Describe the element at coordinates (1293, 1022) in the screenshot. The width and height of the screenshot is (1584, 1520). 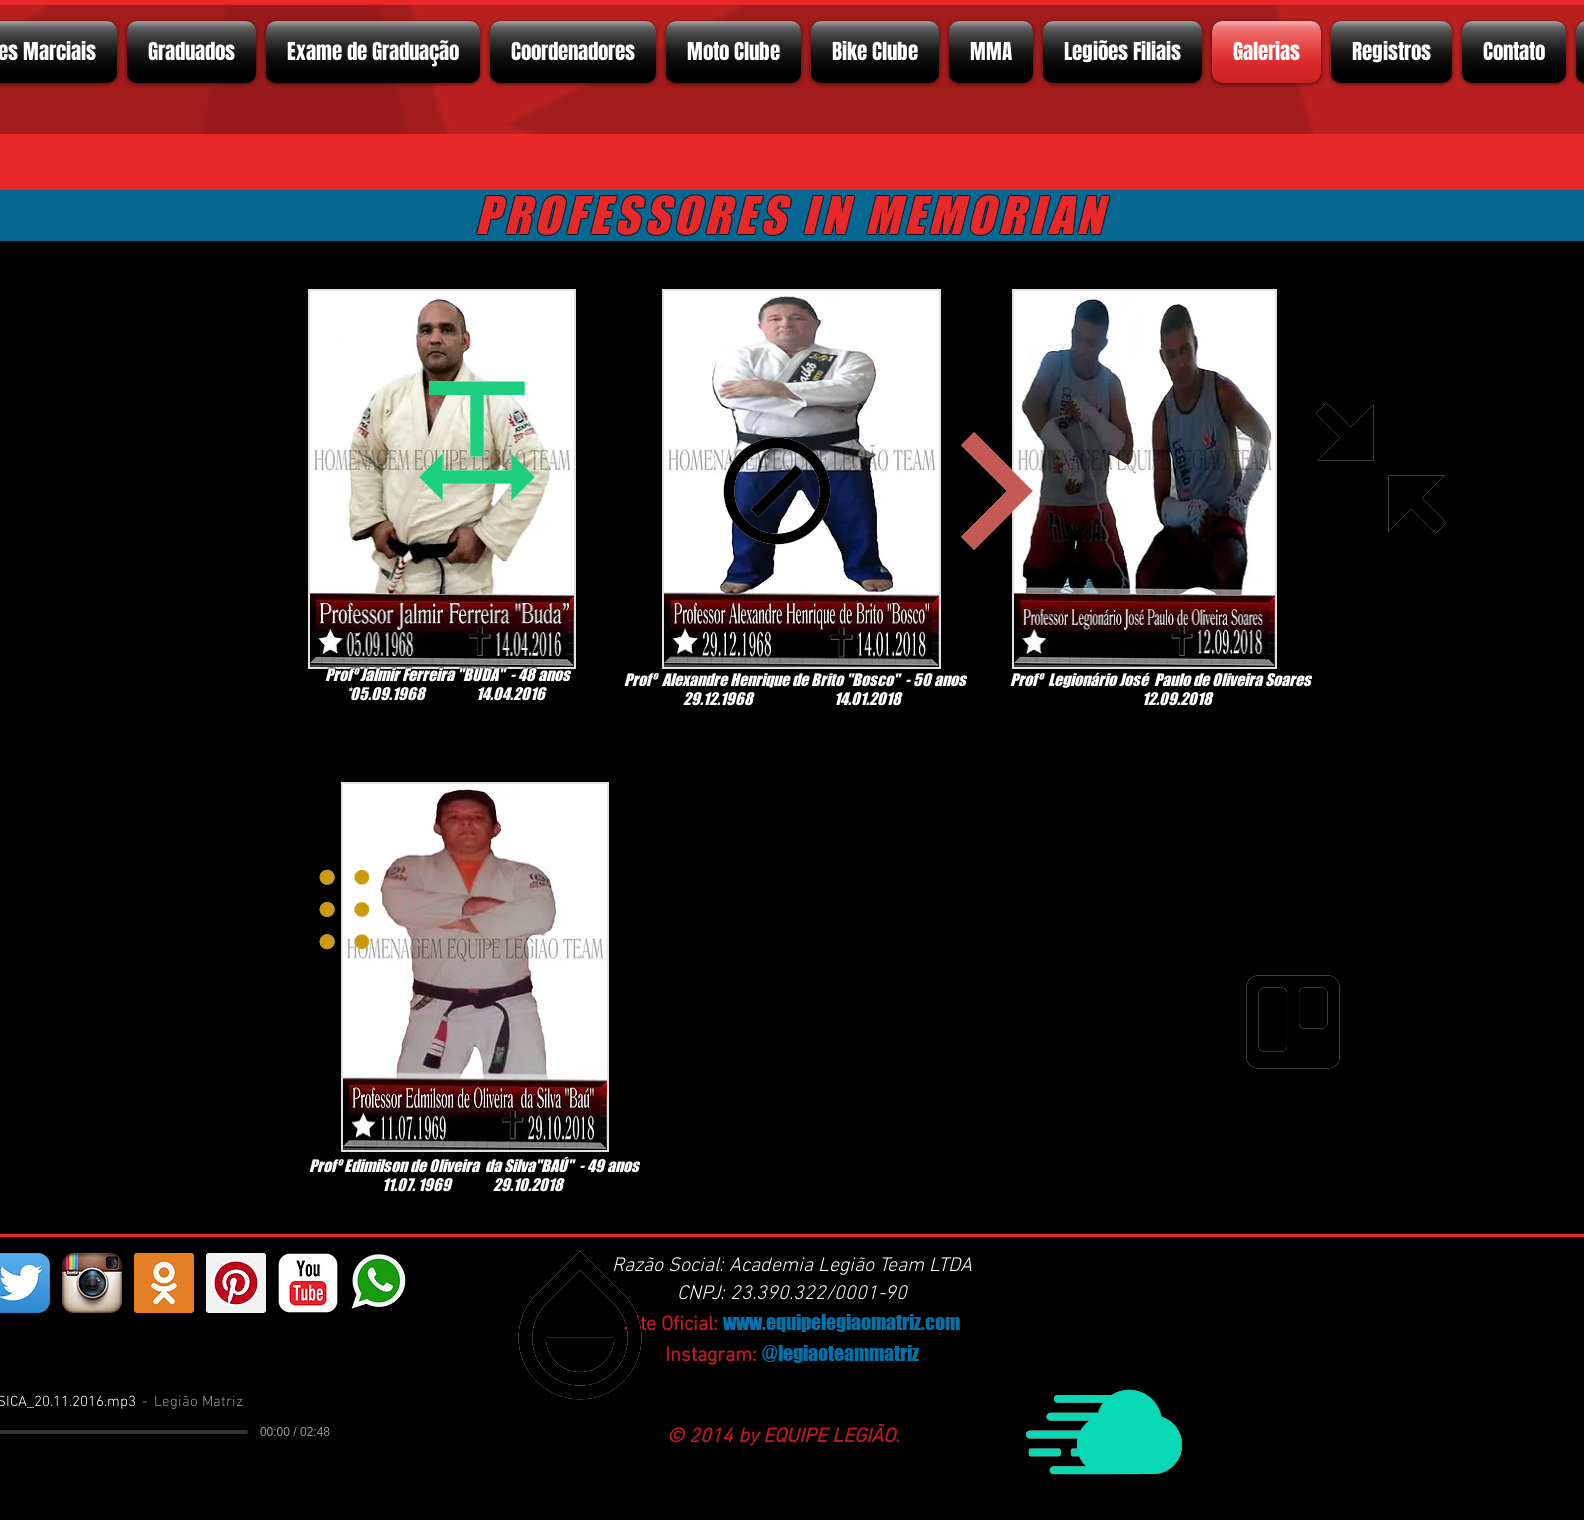
I see `open trello app` at that location.